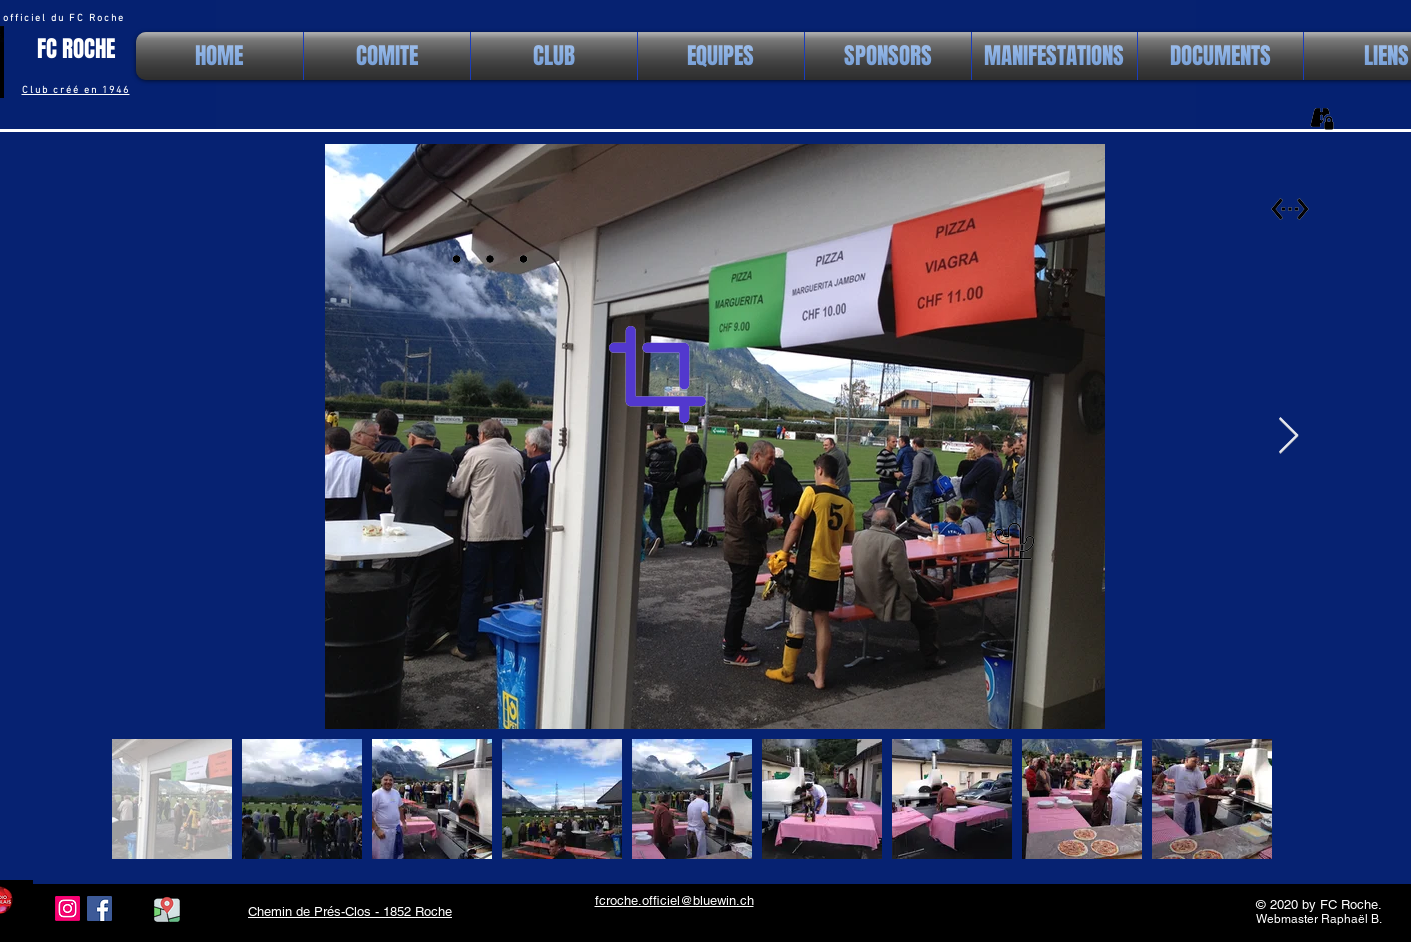  I want to click on indicates desert or arid climate theme, so click(1014, 542).